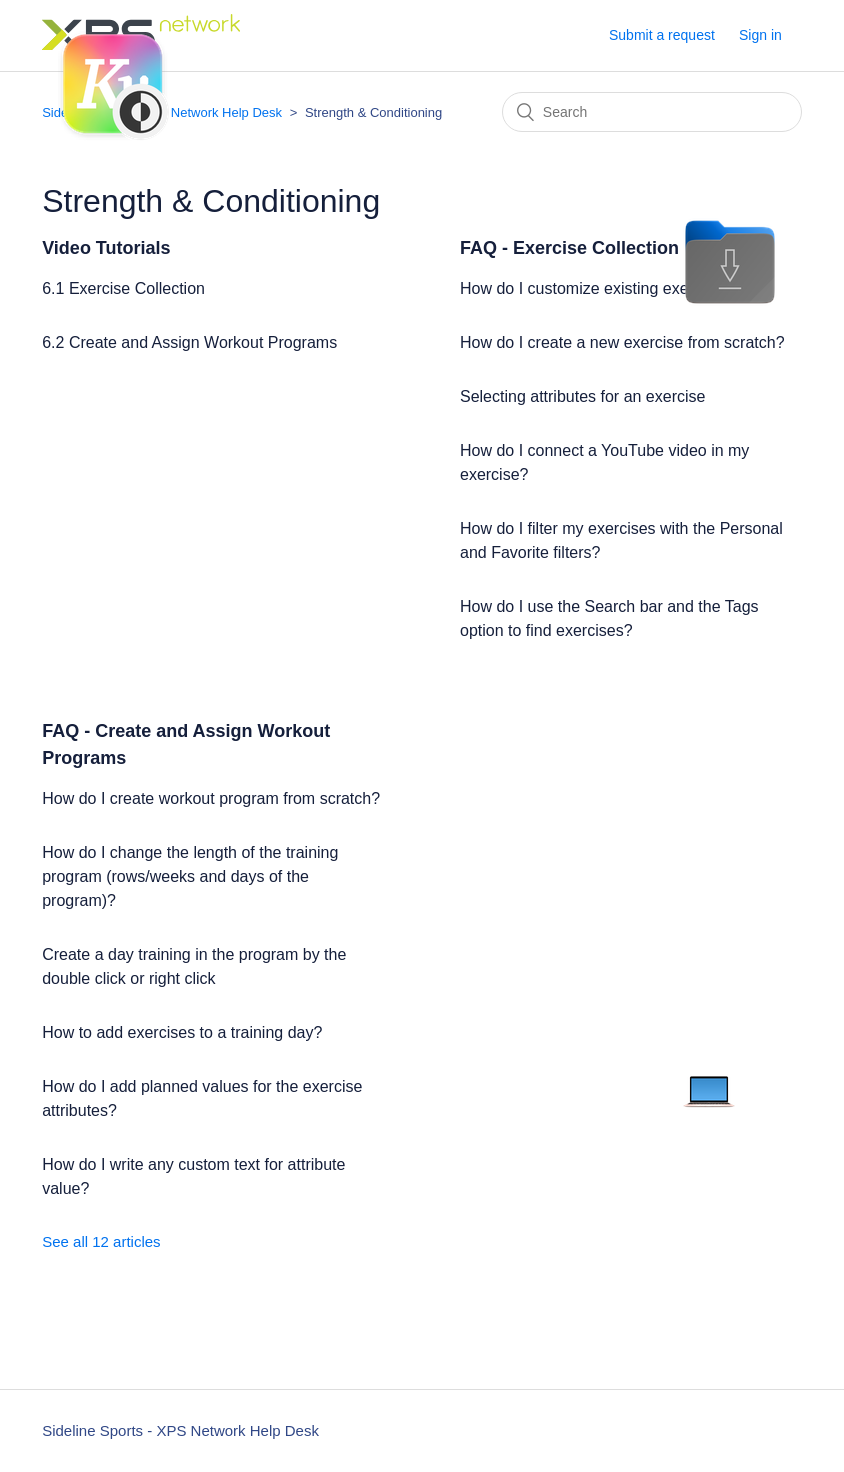 The height and width of the screenshot is (1472, 844). I want to click on open kvantum theme manager settings, so click(113, 85).